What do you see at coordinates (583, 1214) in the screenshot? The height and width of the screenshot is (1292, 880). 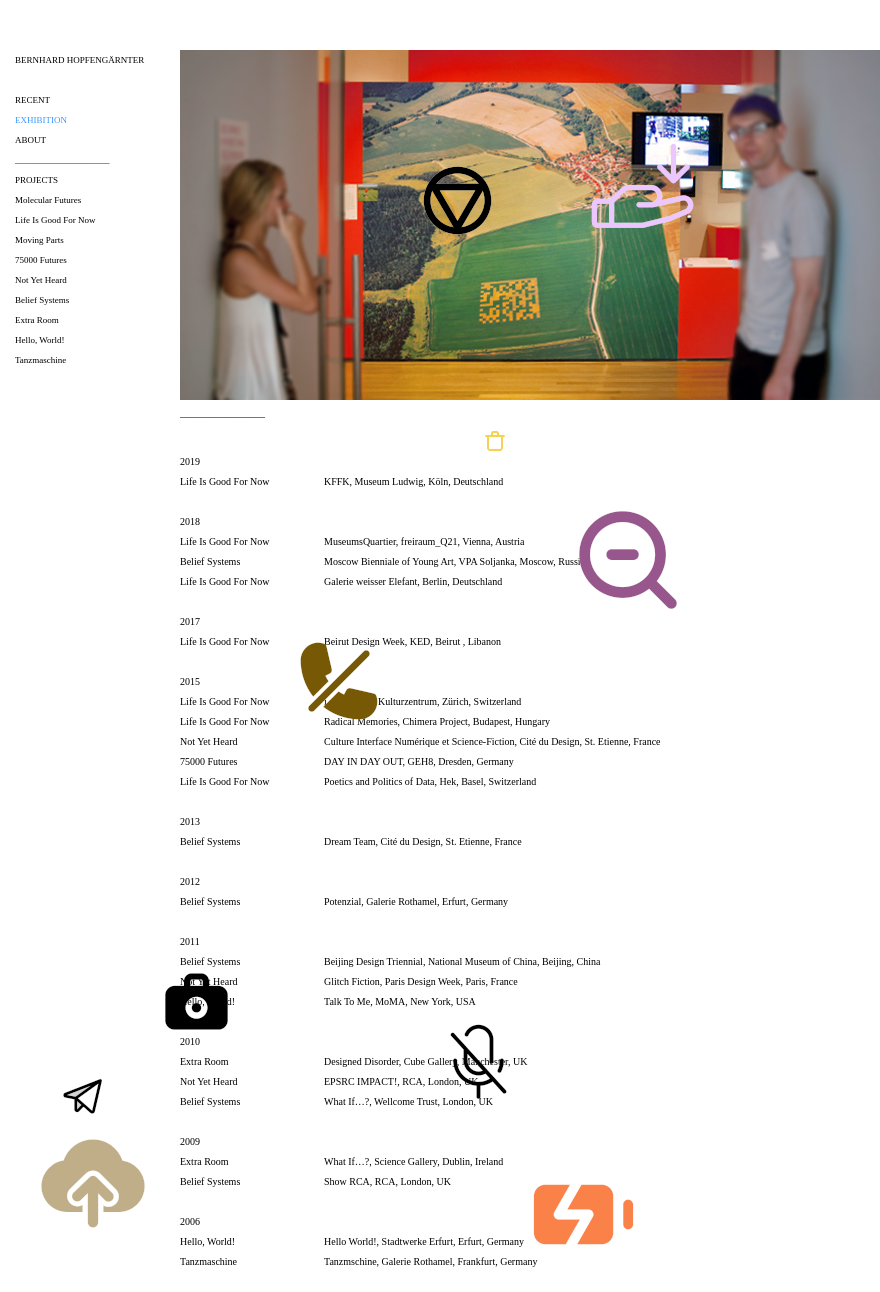 I see `indicates device is currently charging` at bounding box center [583, 1214].